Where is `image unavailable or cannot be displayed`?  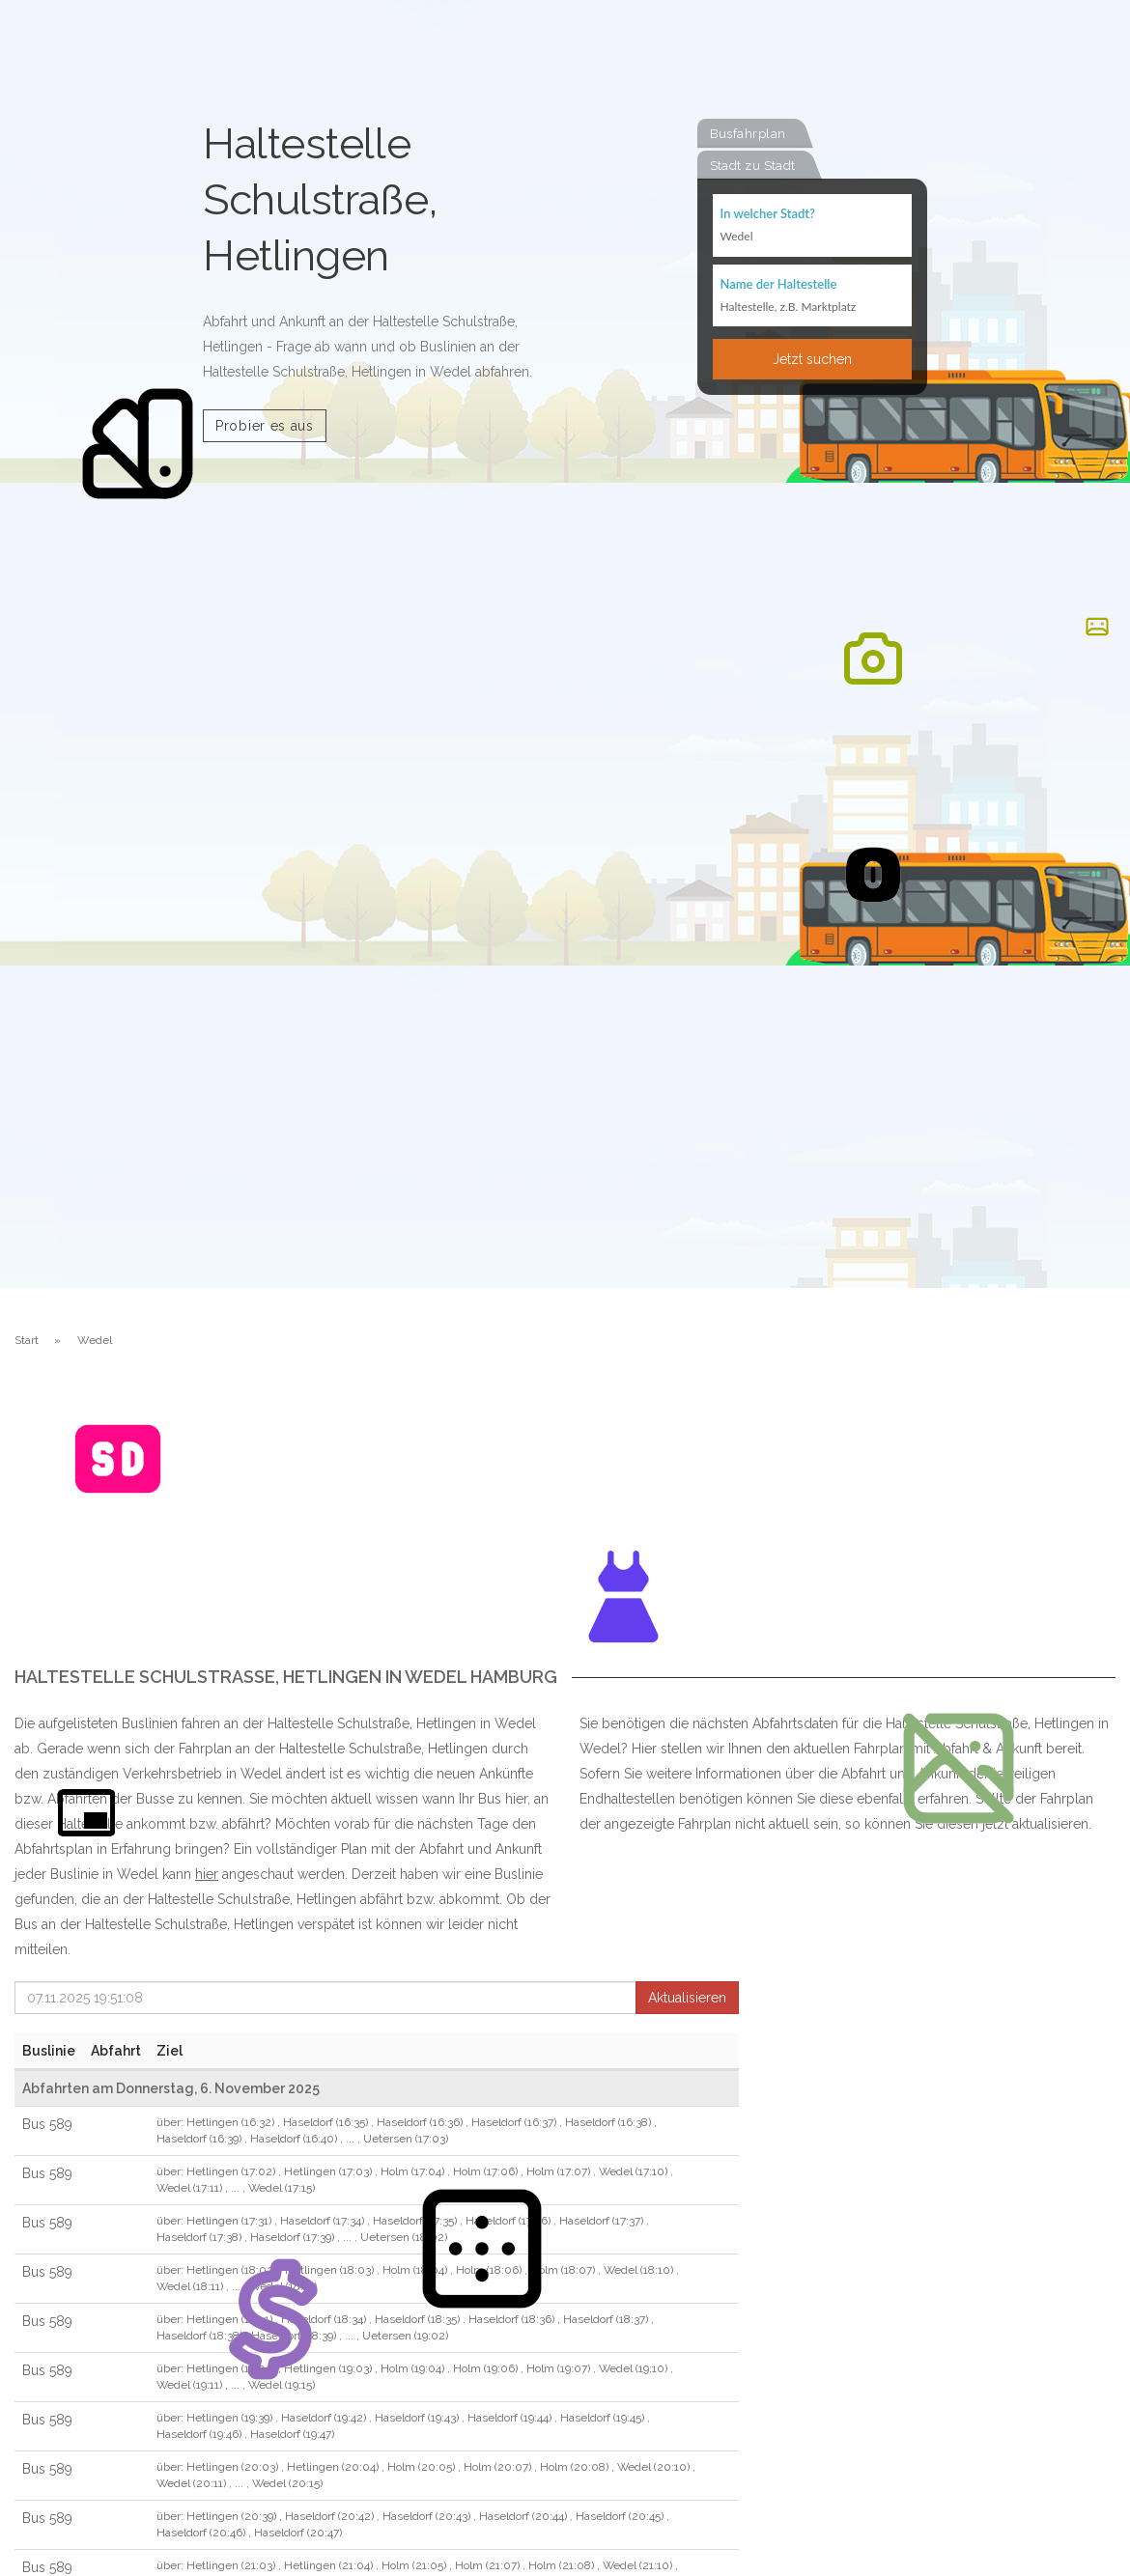 image unavailable or cannot be displayed is located at coordinates (958, 1768).